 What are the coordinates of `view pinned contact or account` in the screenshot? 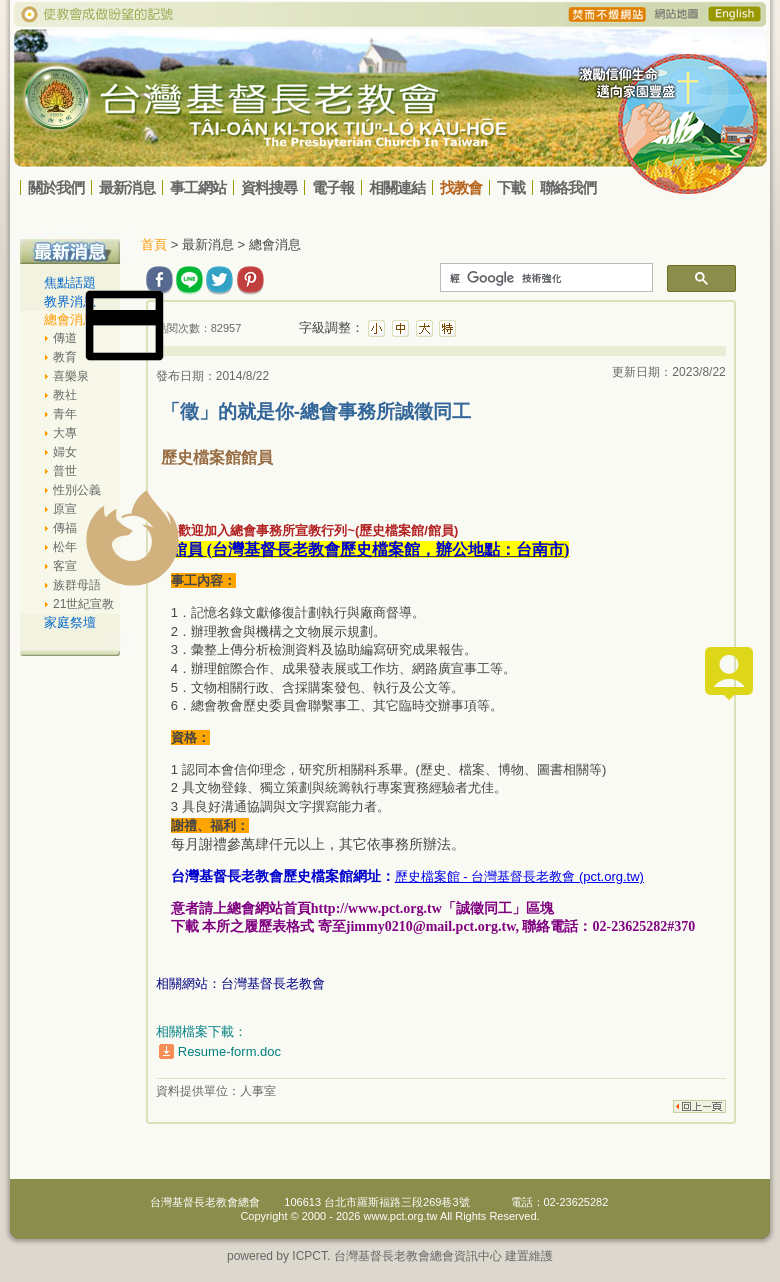 It's located at (729, 671).